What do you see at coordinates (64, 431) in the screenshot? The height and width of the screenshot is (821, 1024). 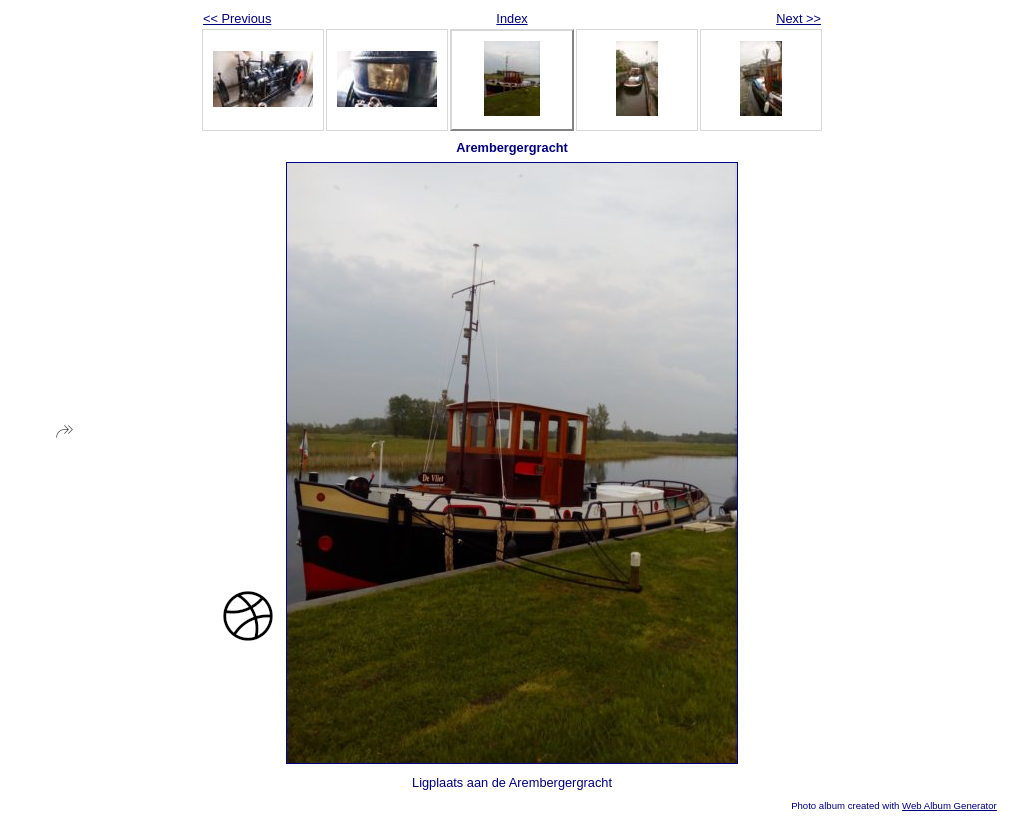 I see `forward or share content multiple times` at bounding box center [64, 431].